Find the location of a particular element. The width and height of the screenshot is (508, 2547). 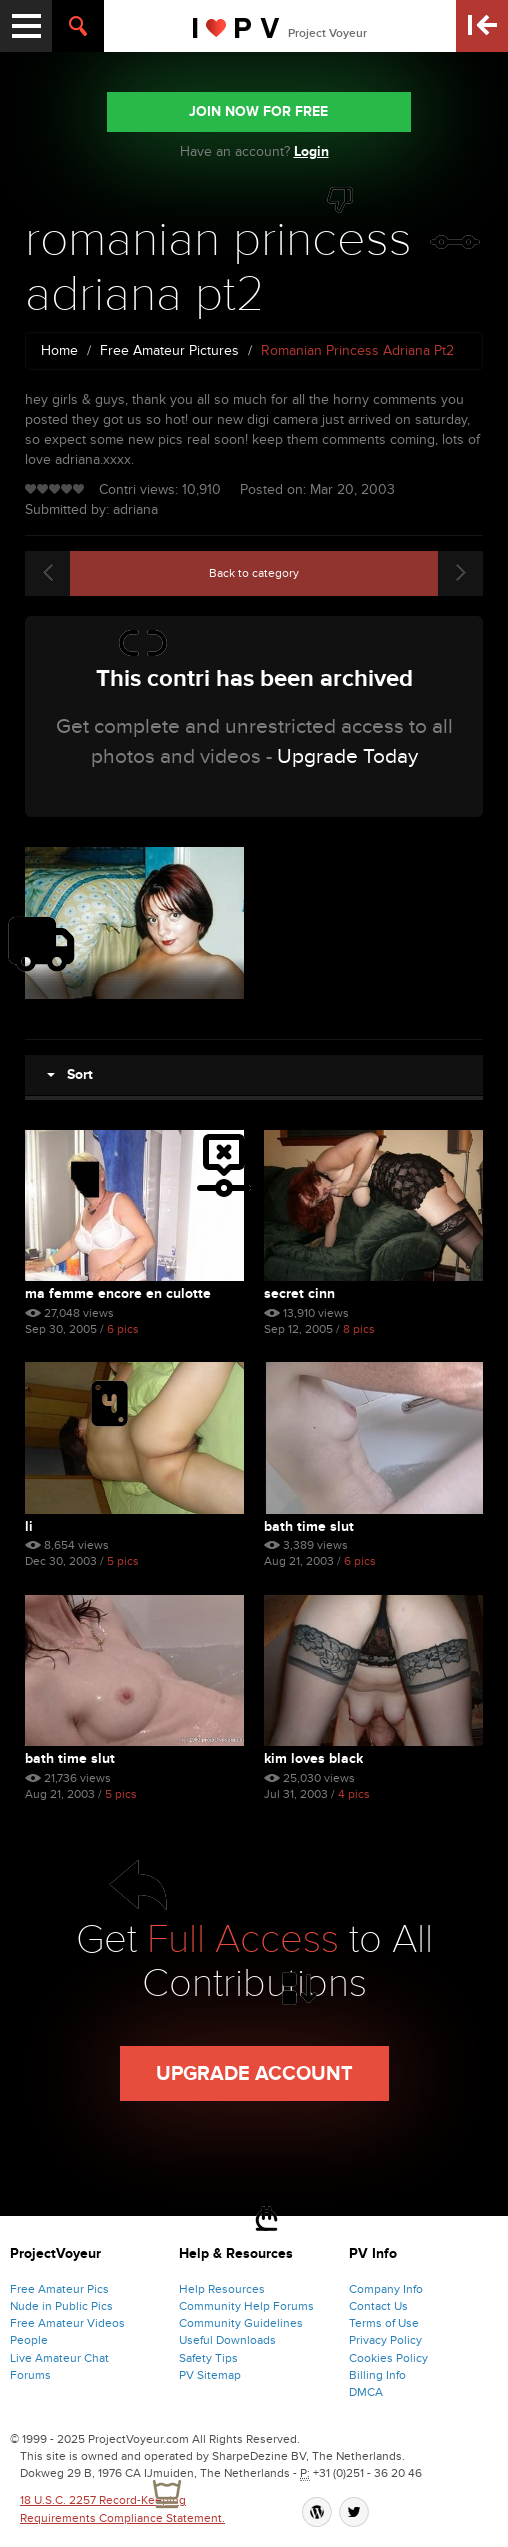

view shipping or delivery status is located at coordinates (41, 942).